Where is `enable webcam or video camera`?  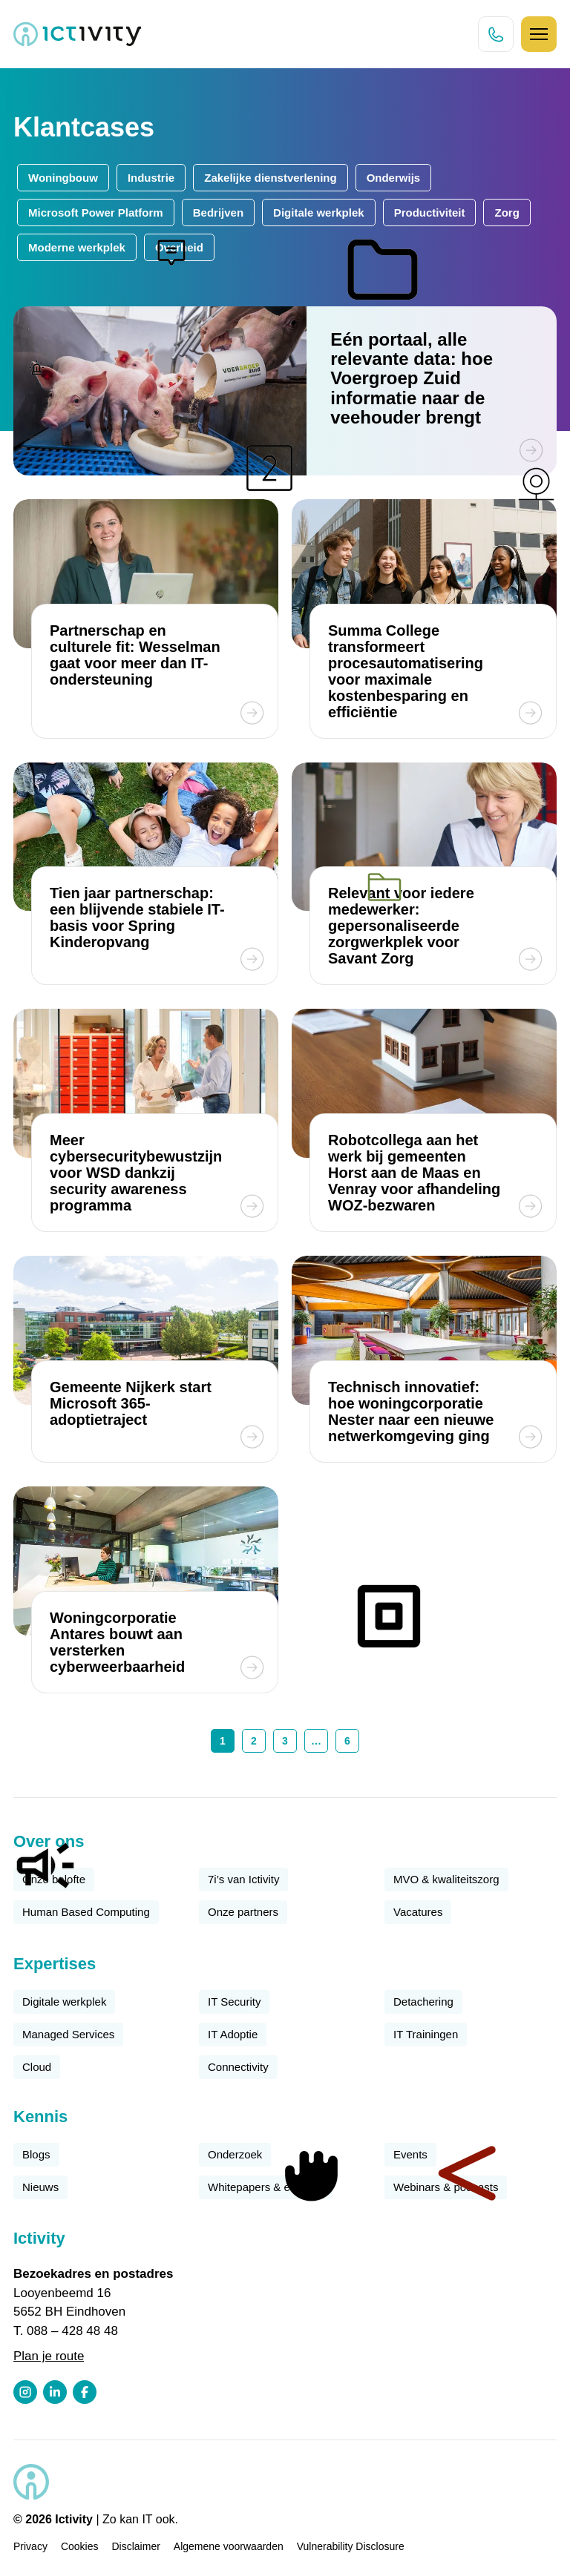
enable webcam or video camera is located at coordinates (536, 485).